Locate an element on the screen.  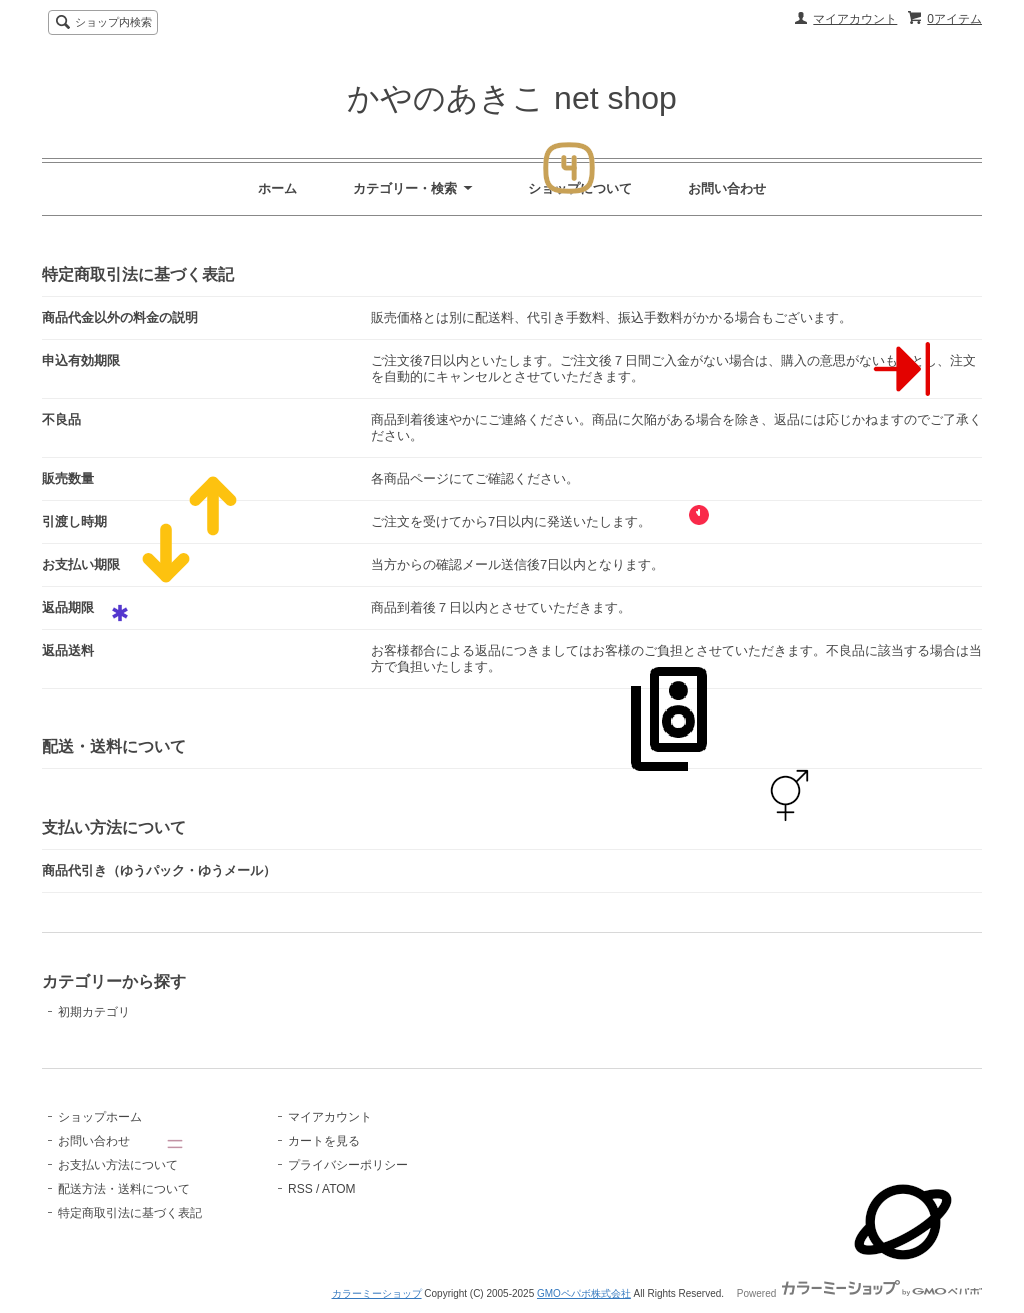
access medical or health-related features is located at coordinates (120, 613).